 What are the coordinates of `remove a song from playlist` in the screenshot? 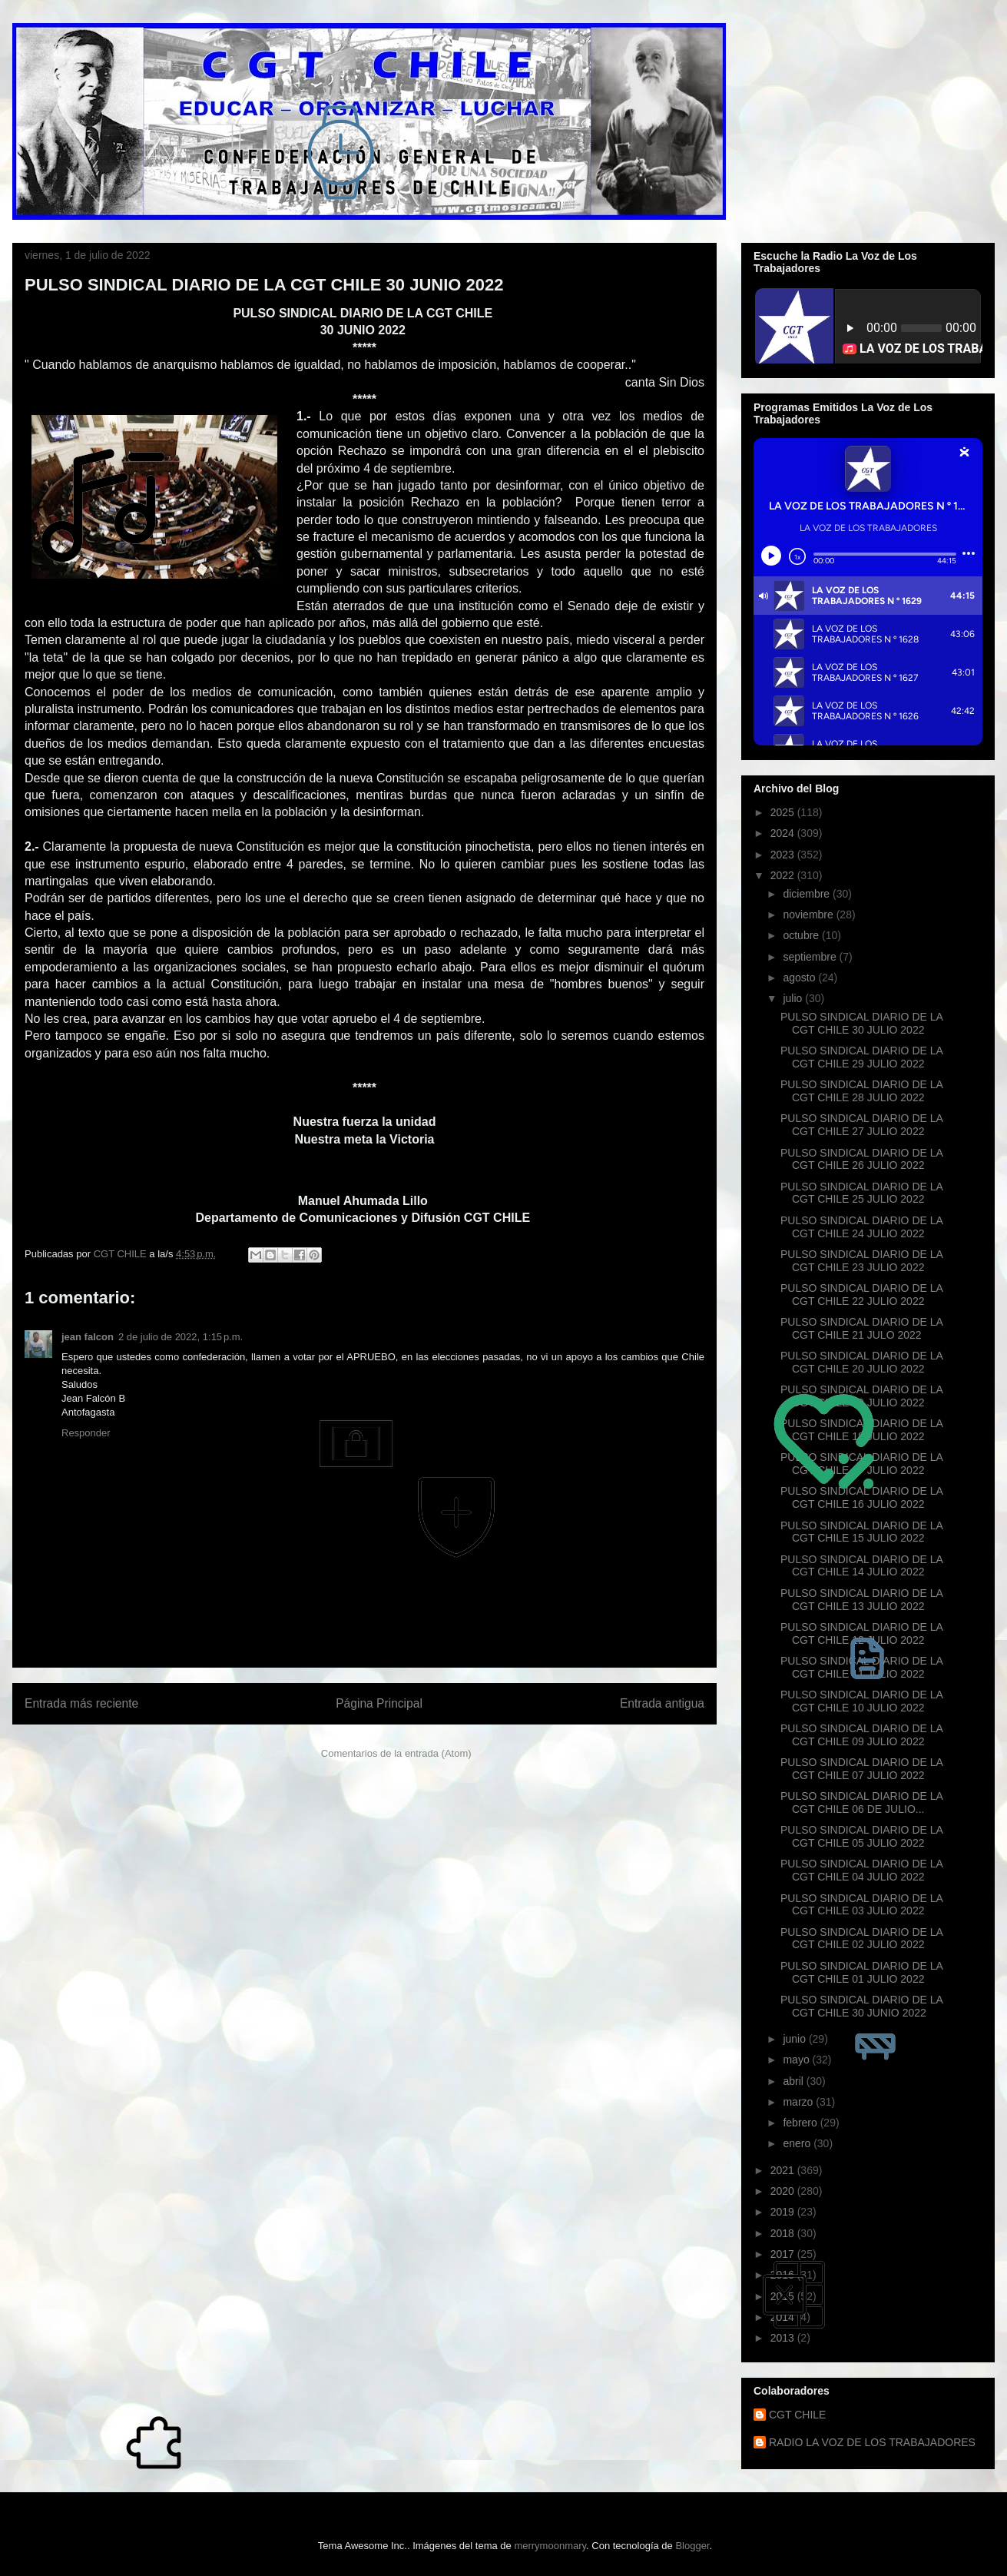 It's located at (105, 503).